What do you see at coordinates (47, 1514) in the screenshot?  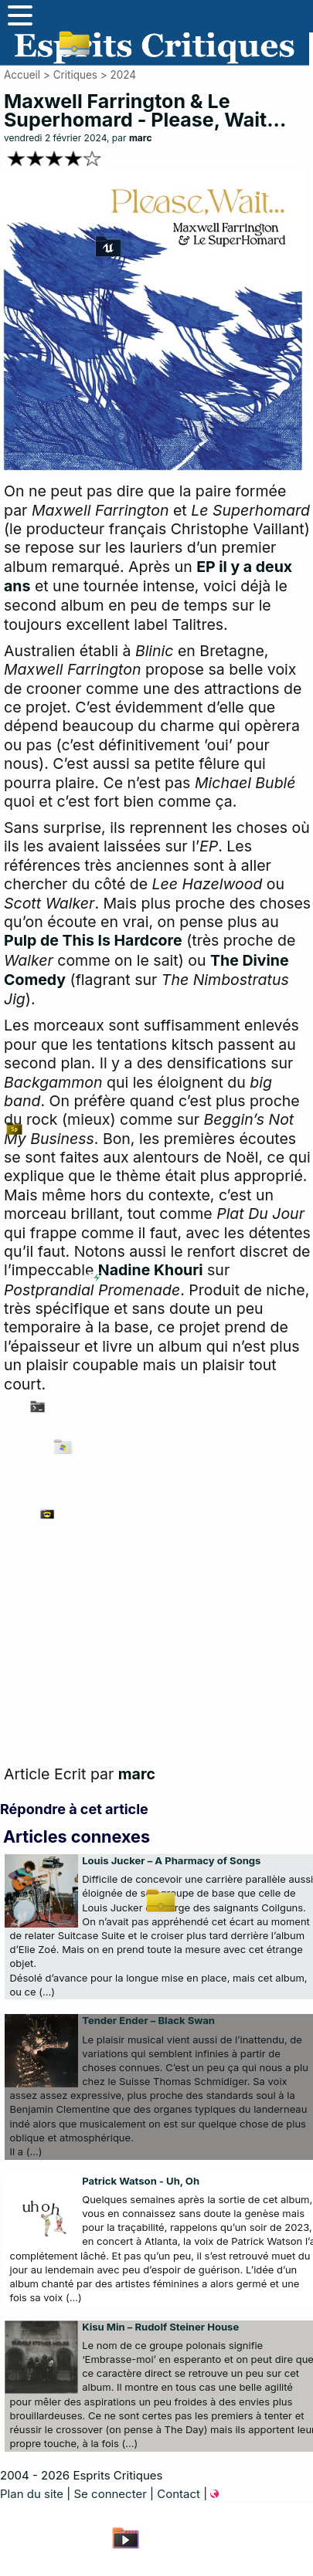 I see `folder containing nim programming language projects` at bounding box center [47, 1514].